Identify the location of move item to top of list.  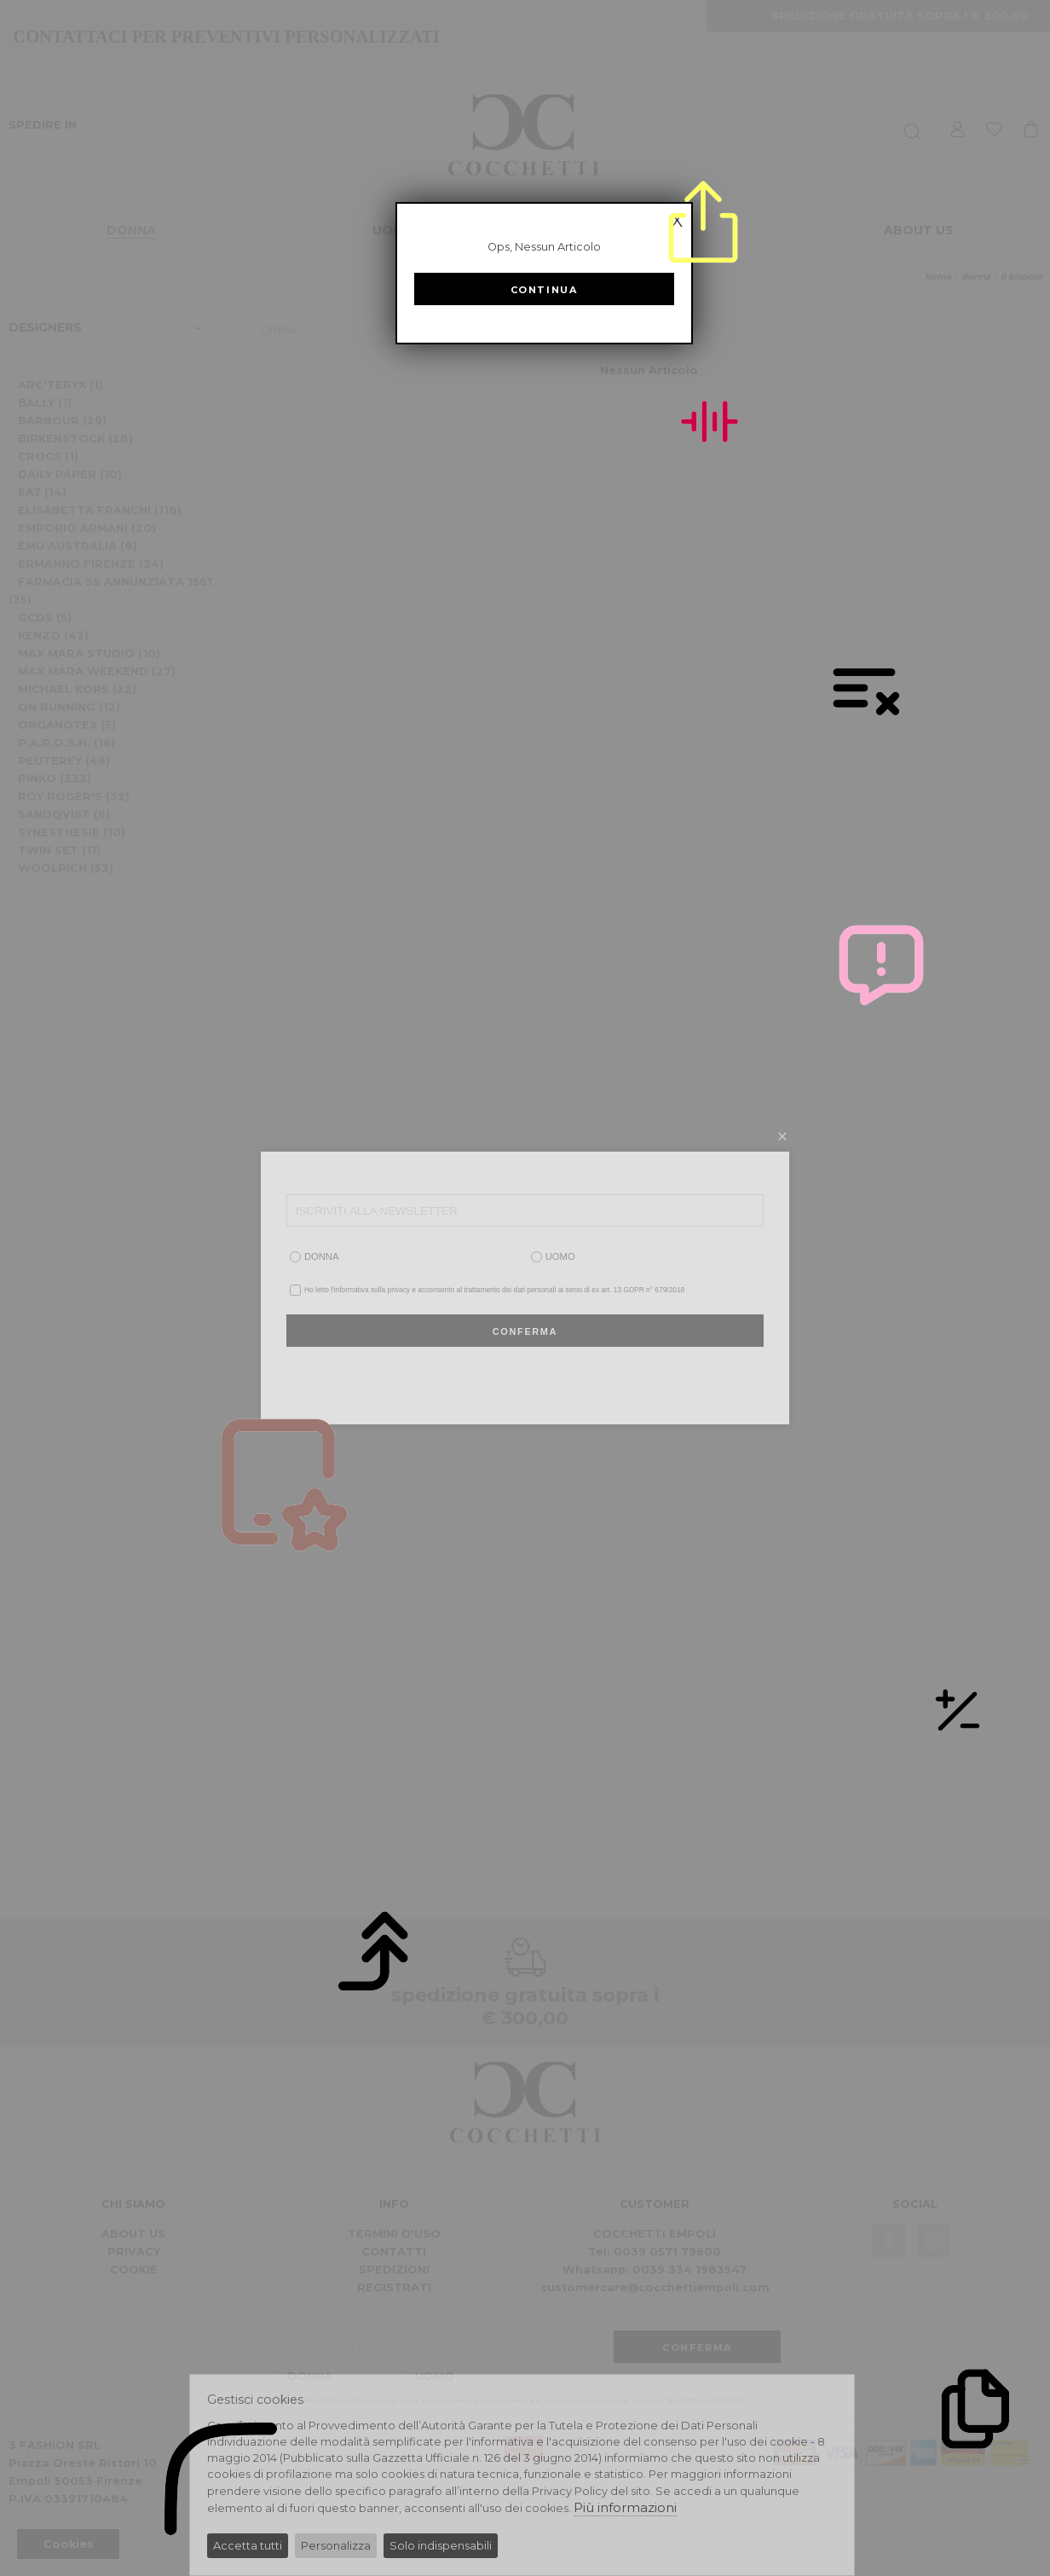
(375, 1953).